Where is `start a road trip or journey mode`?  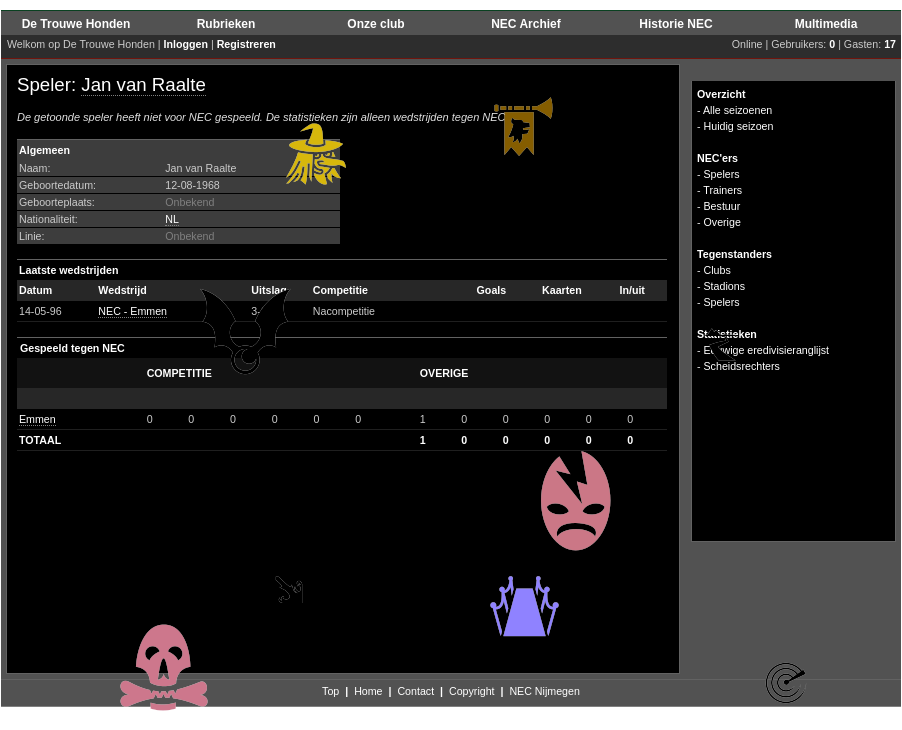
start a road trip or journey mode is located at coordinates (720, 344).